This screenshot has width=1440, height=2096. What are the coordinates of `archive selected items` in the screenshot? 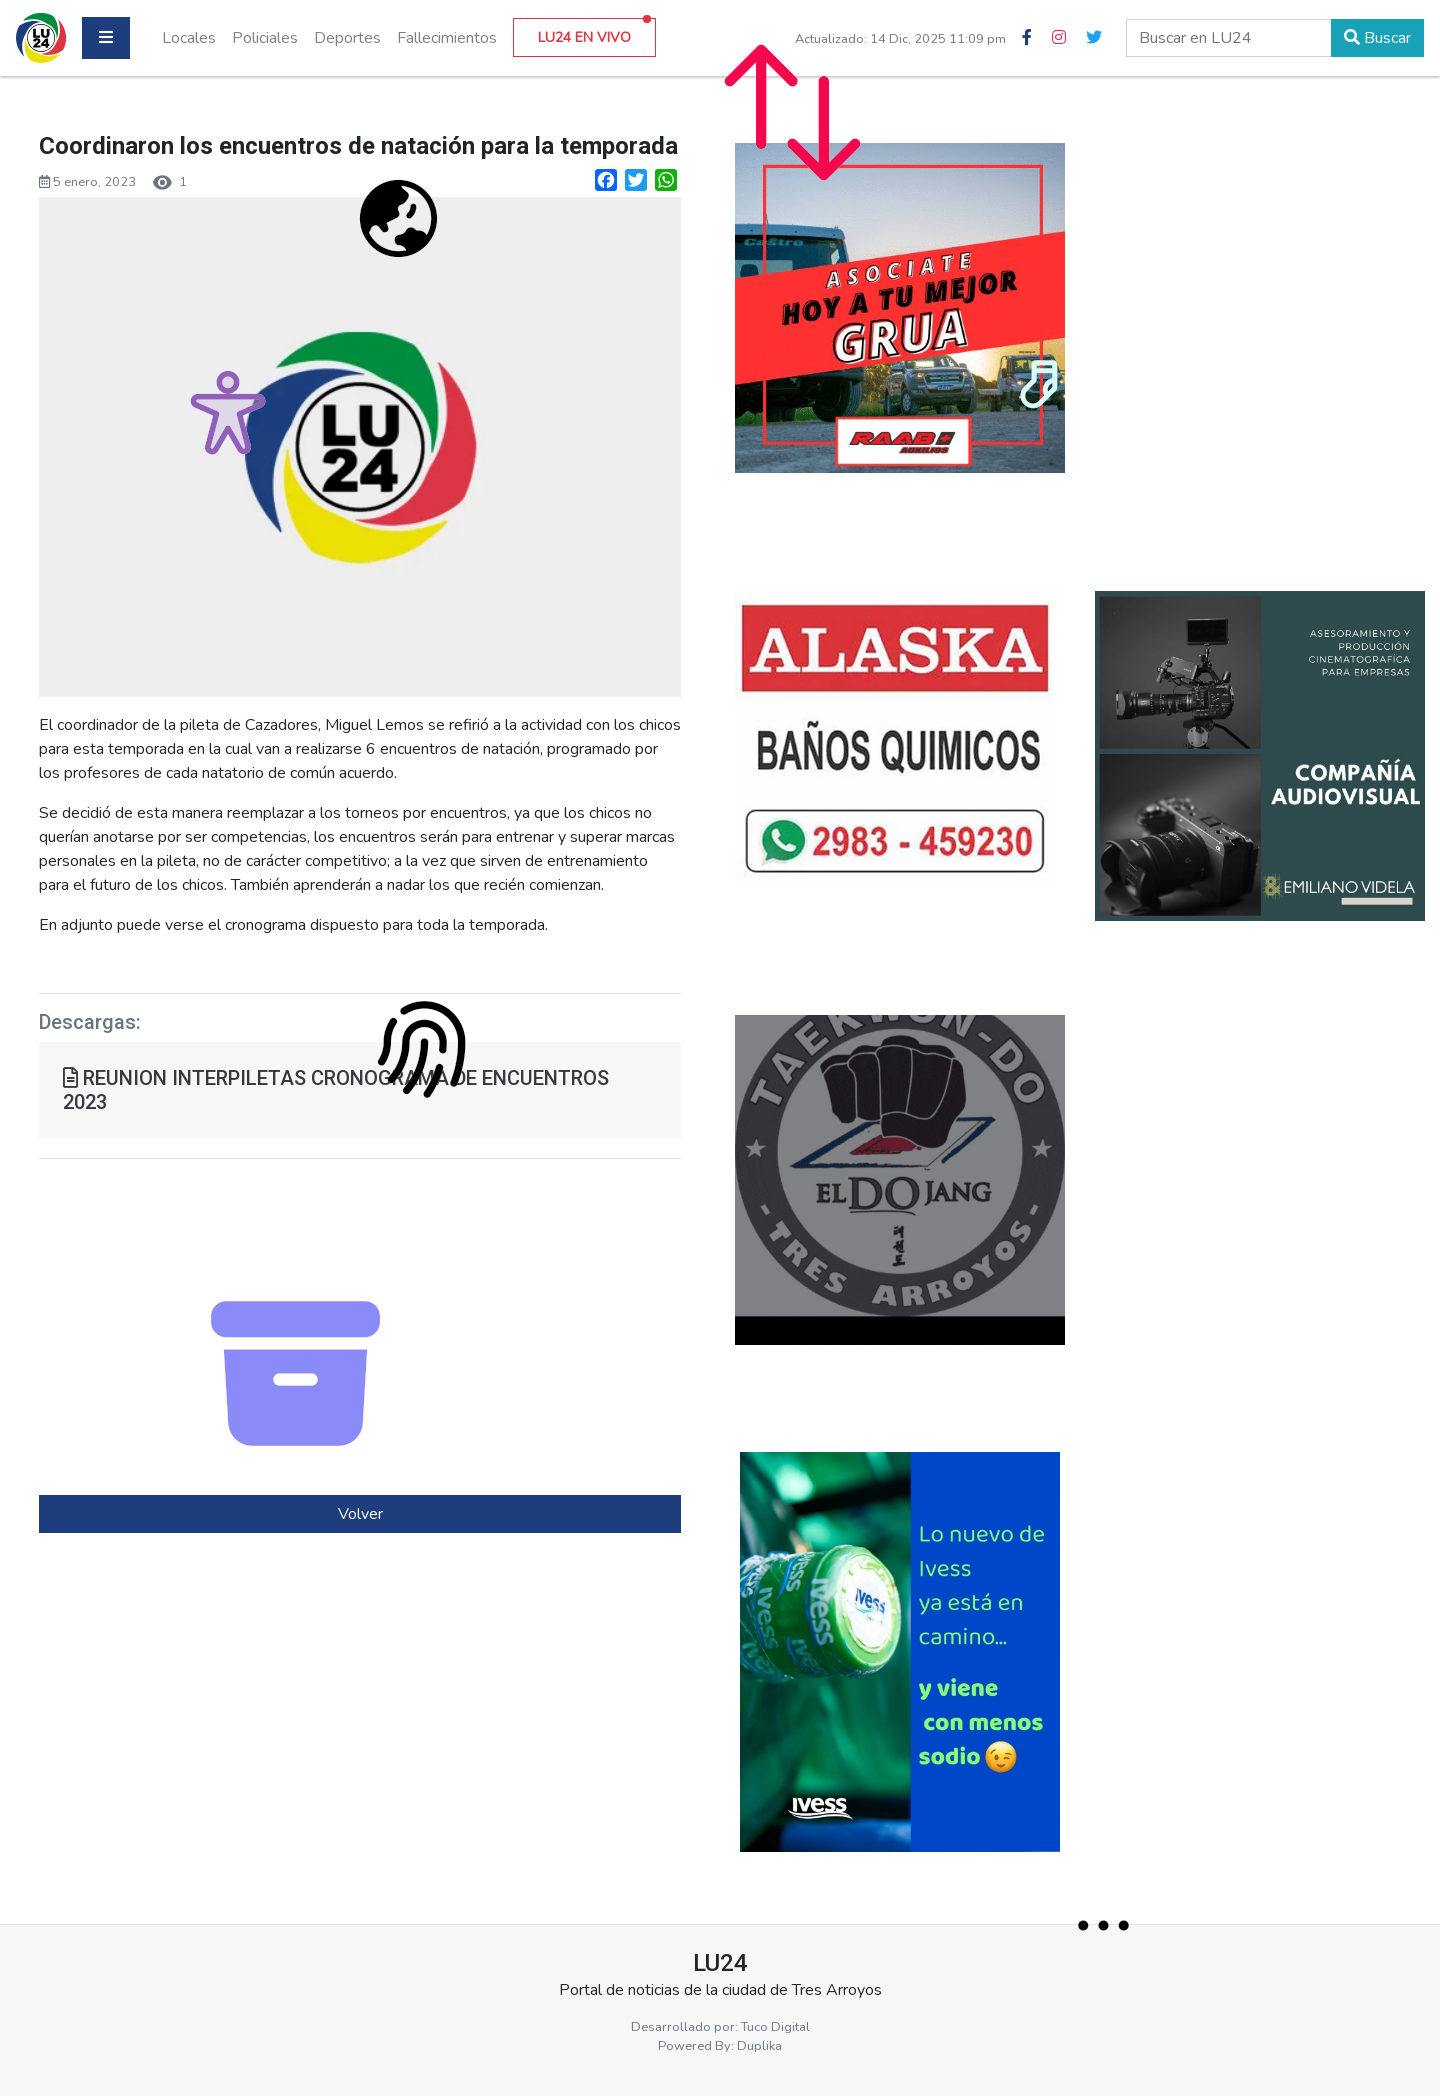 It's located at (295, 1373).